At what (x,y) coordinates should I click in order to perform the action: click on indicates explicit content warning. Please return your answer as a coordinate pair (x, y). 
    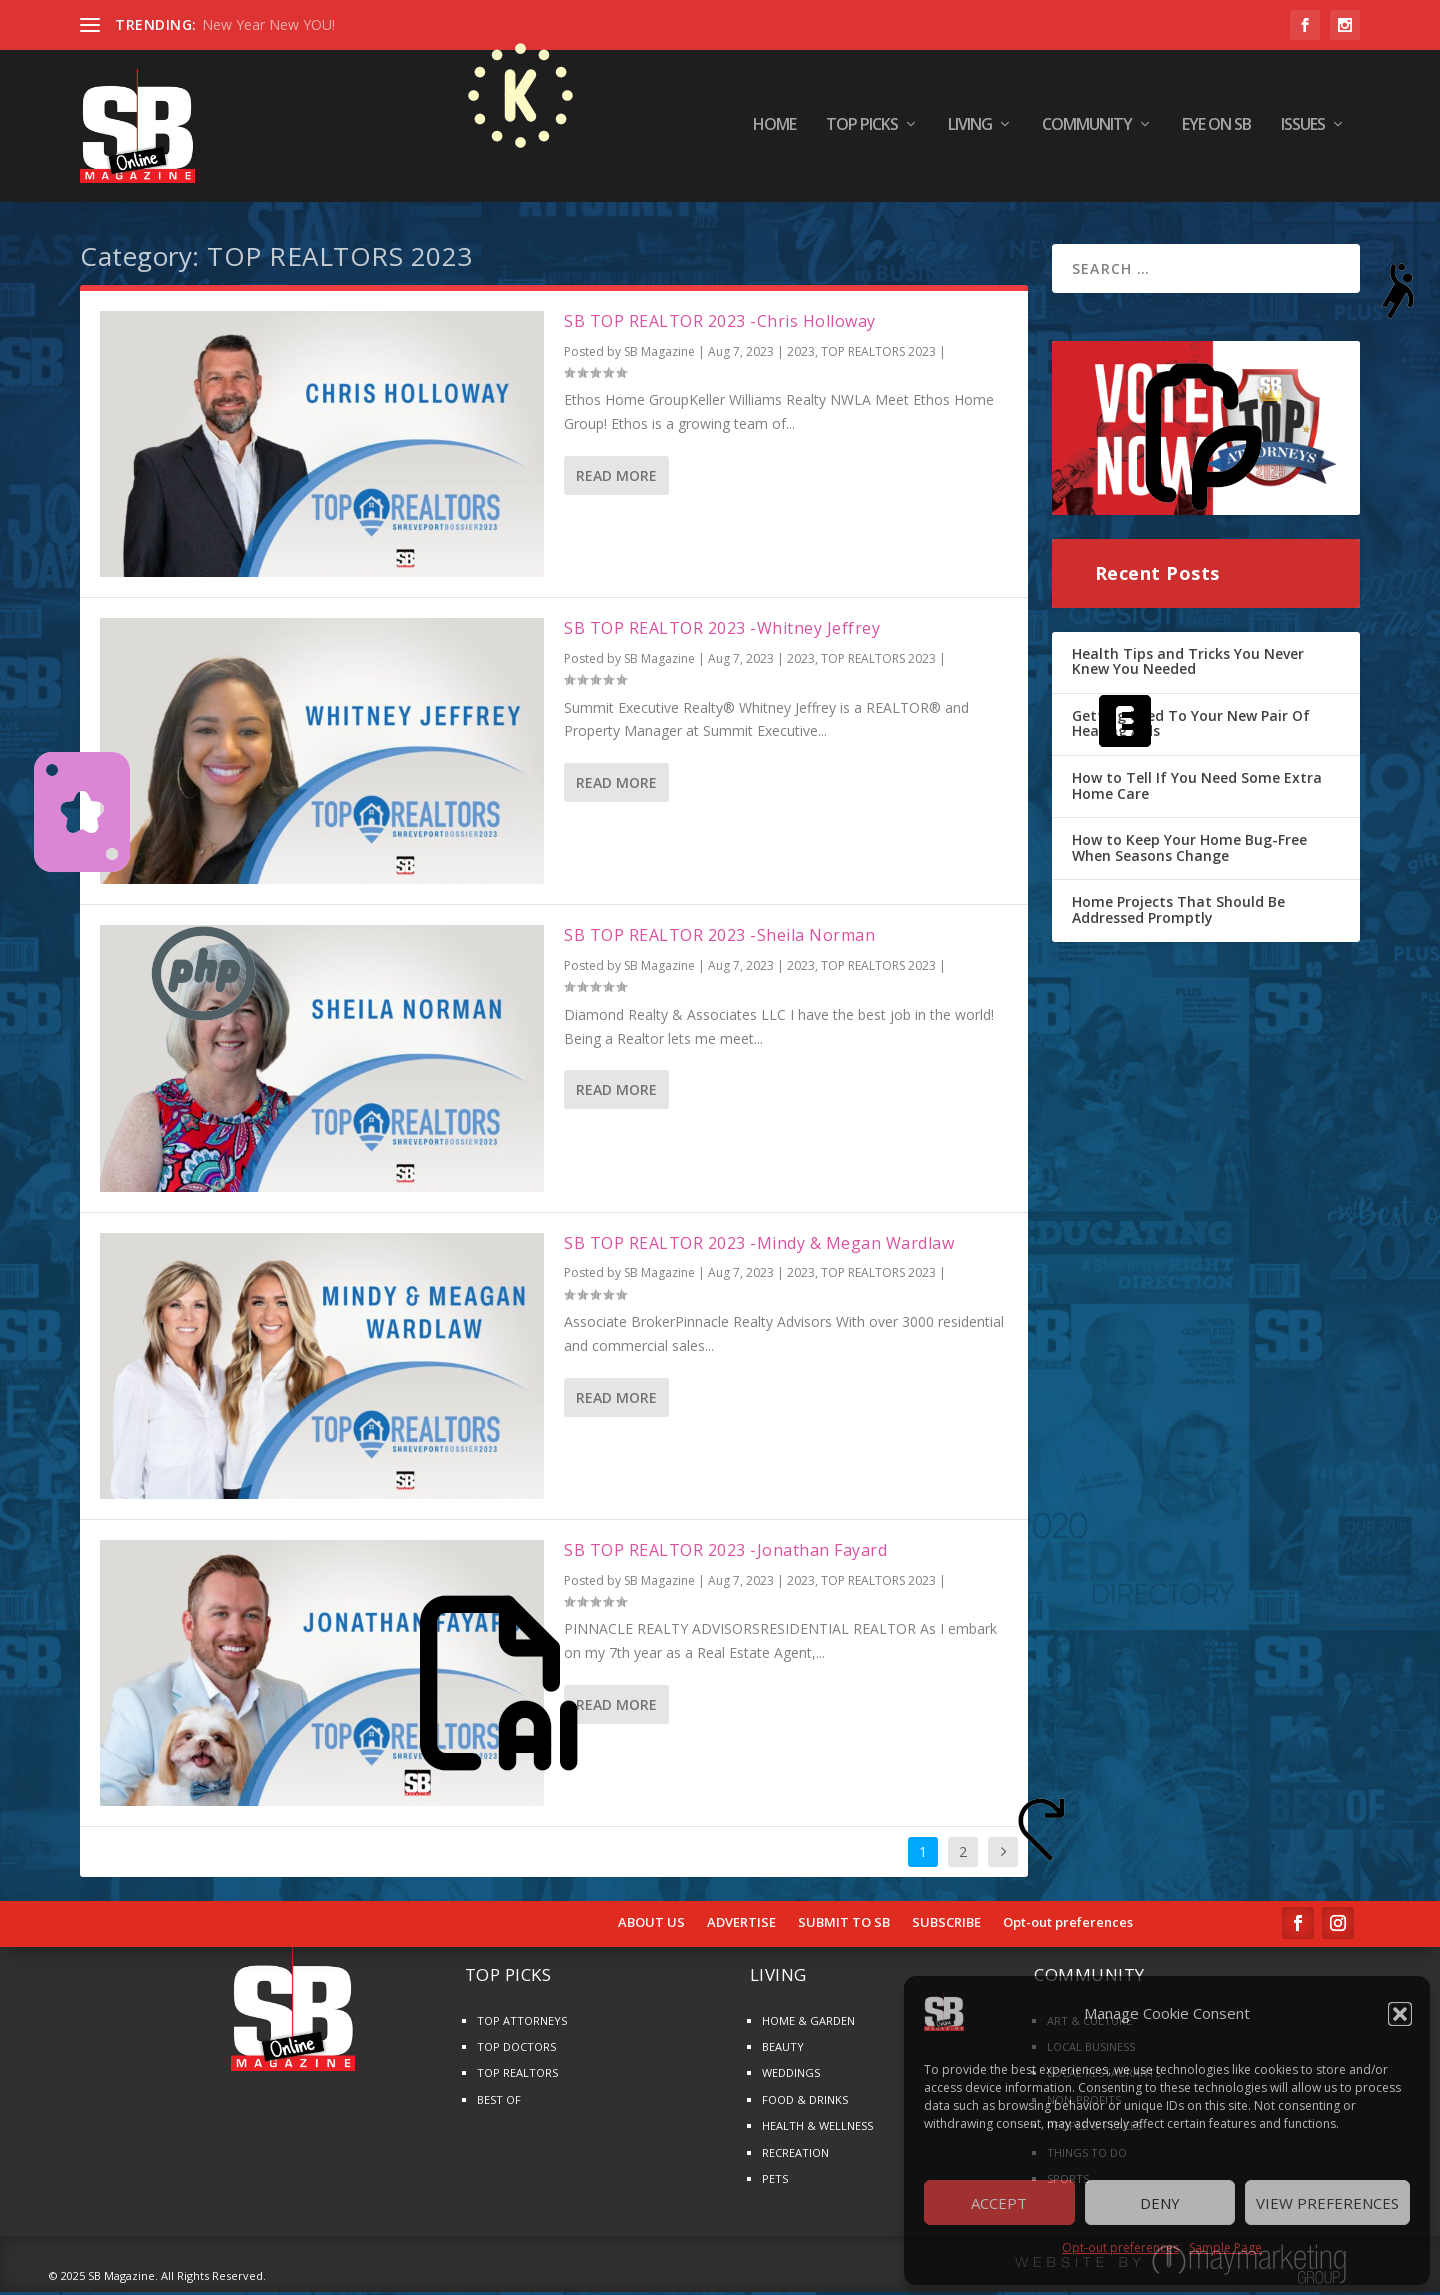
    Looking at the image, I should click on (1125, 721).